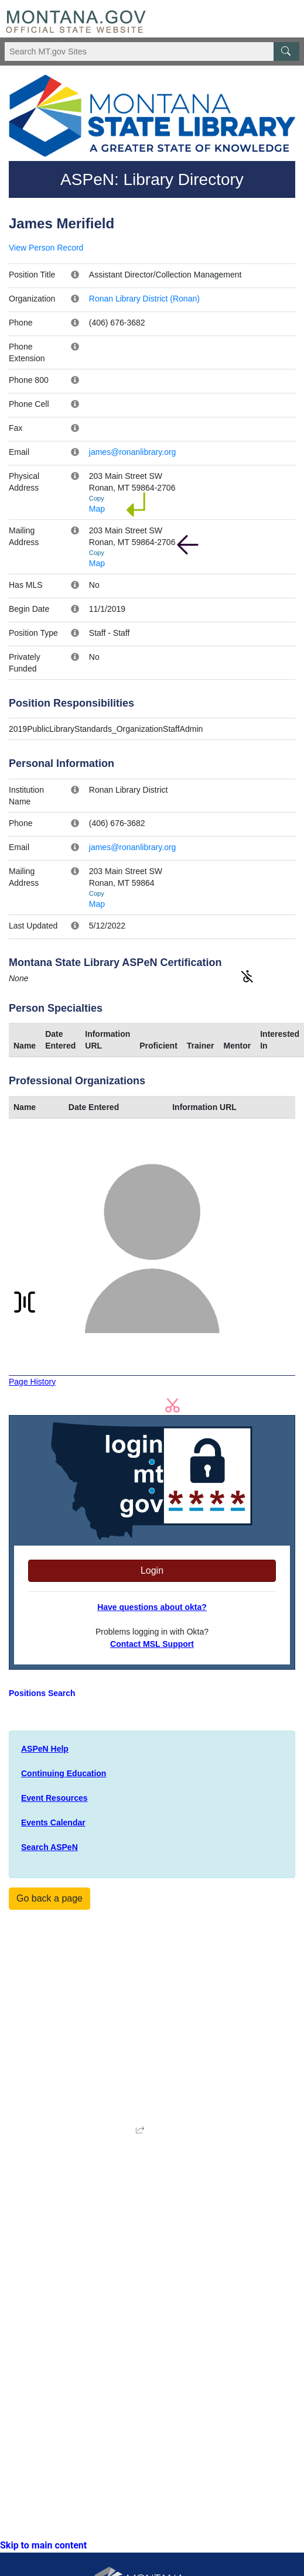 Image resolution: width=304 pixels, height=2576 pixels. I want to click on adjust horizontal spacing between elements, so click(25, 1302).